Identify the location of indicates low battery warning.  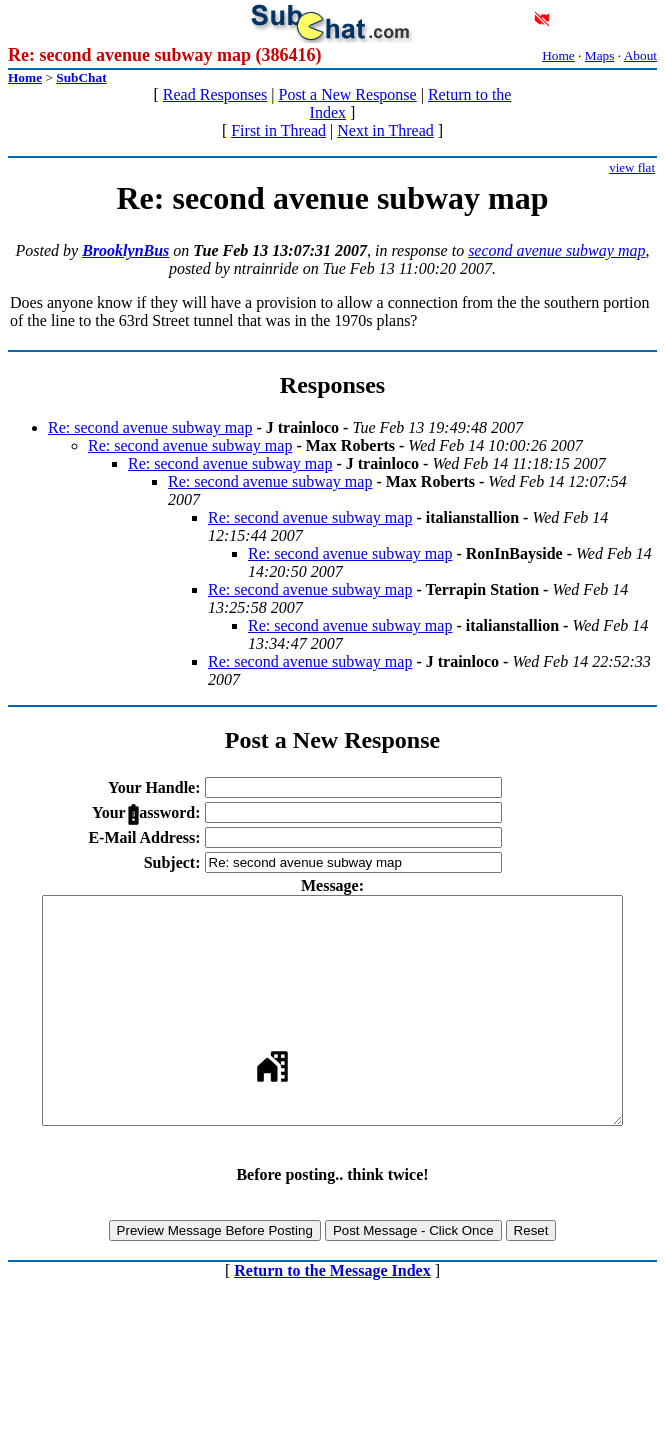
(133, 814).